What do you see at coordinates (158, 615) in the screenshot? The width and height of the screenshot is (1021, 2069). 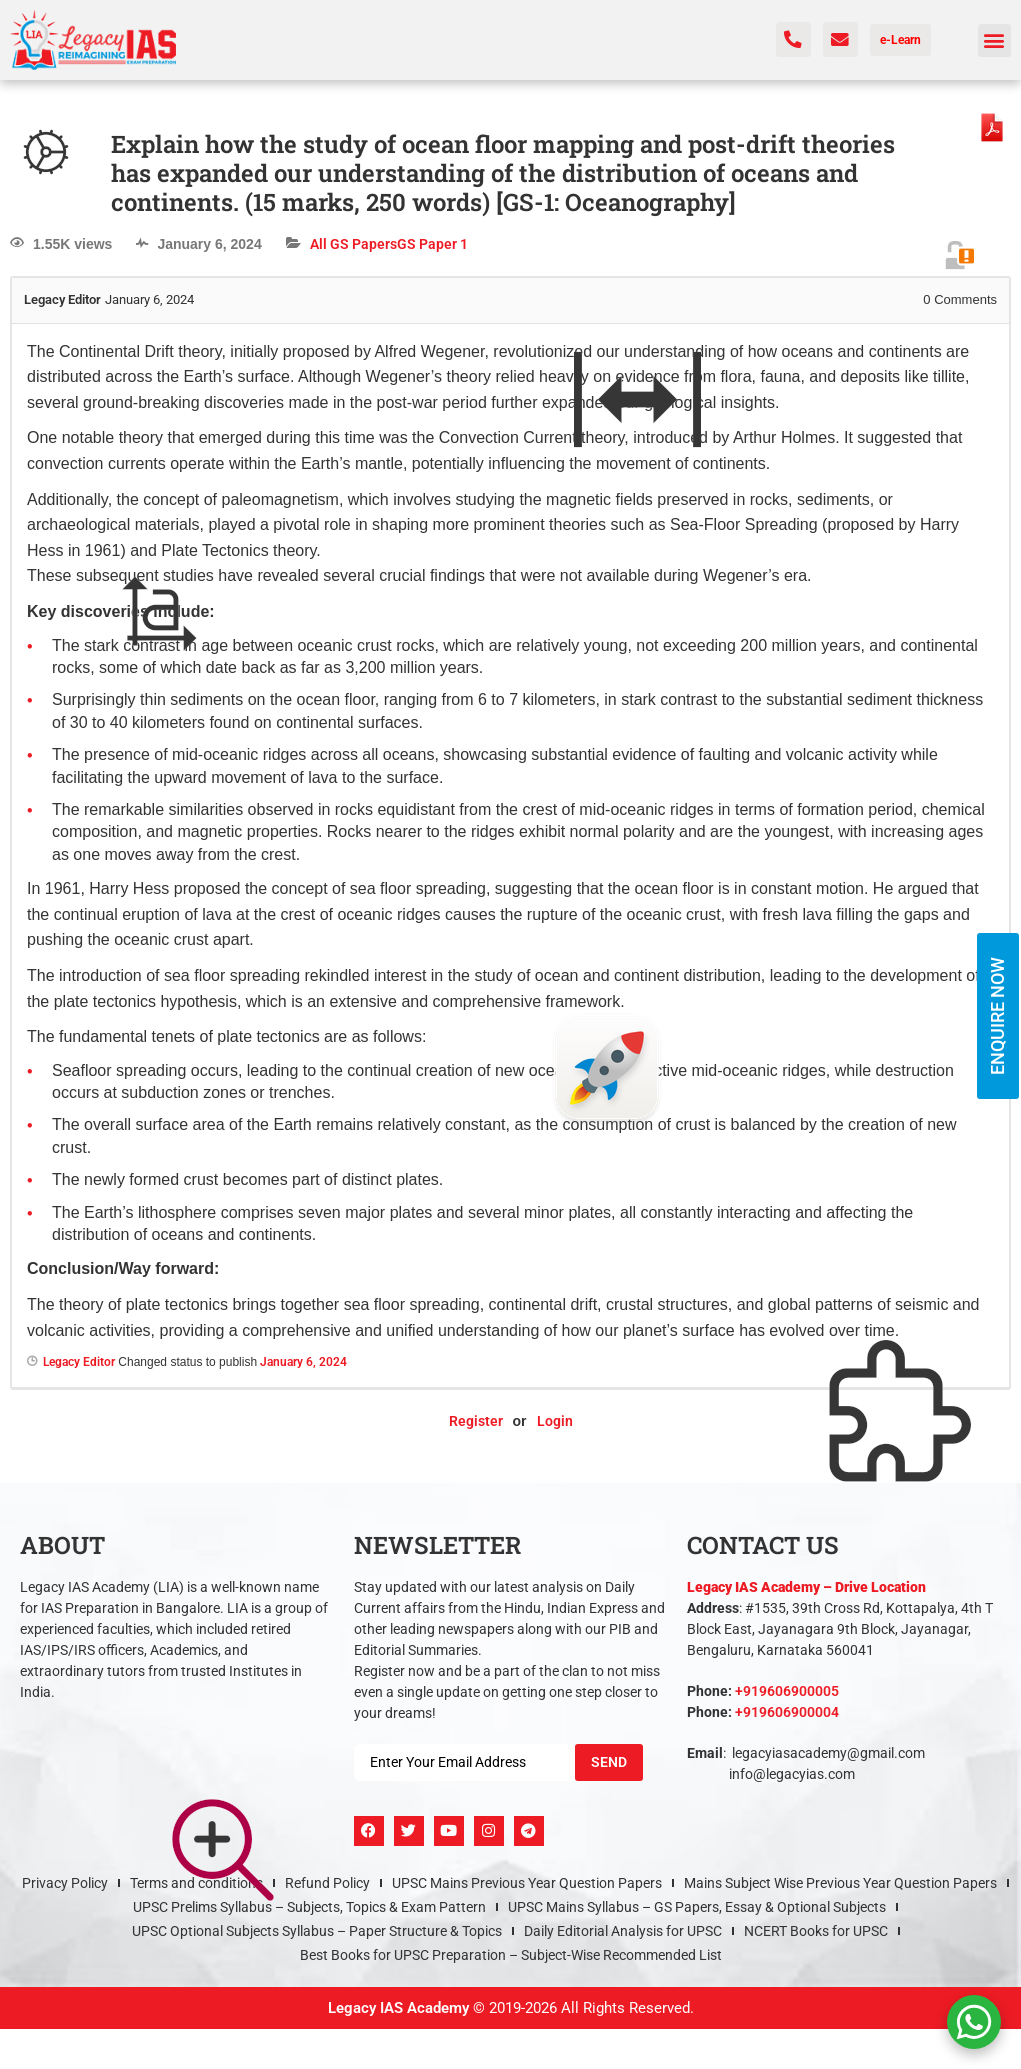 I see `open font viewer application` at bounding box center [158, 615].